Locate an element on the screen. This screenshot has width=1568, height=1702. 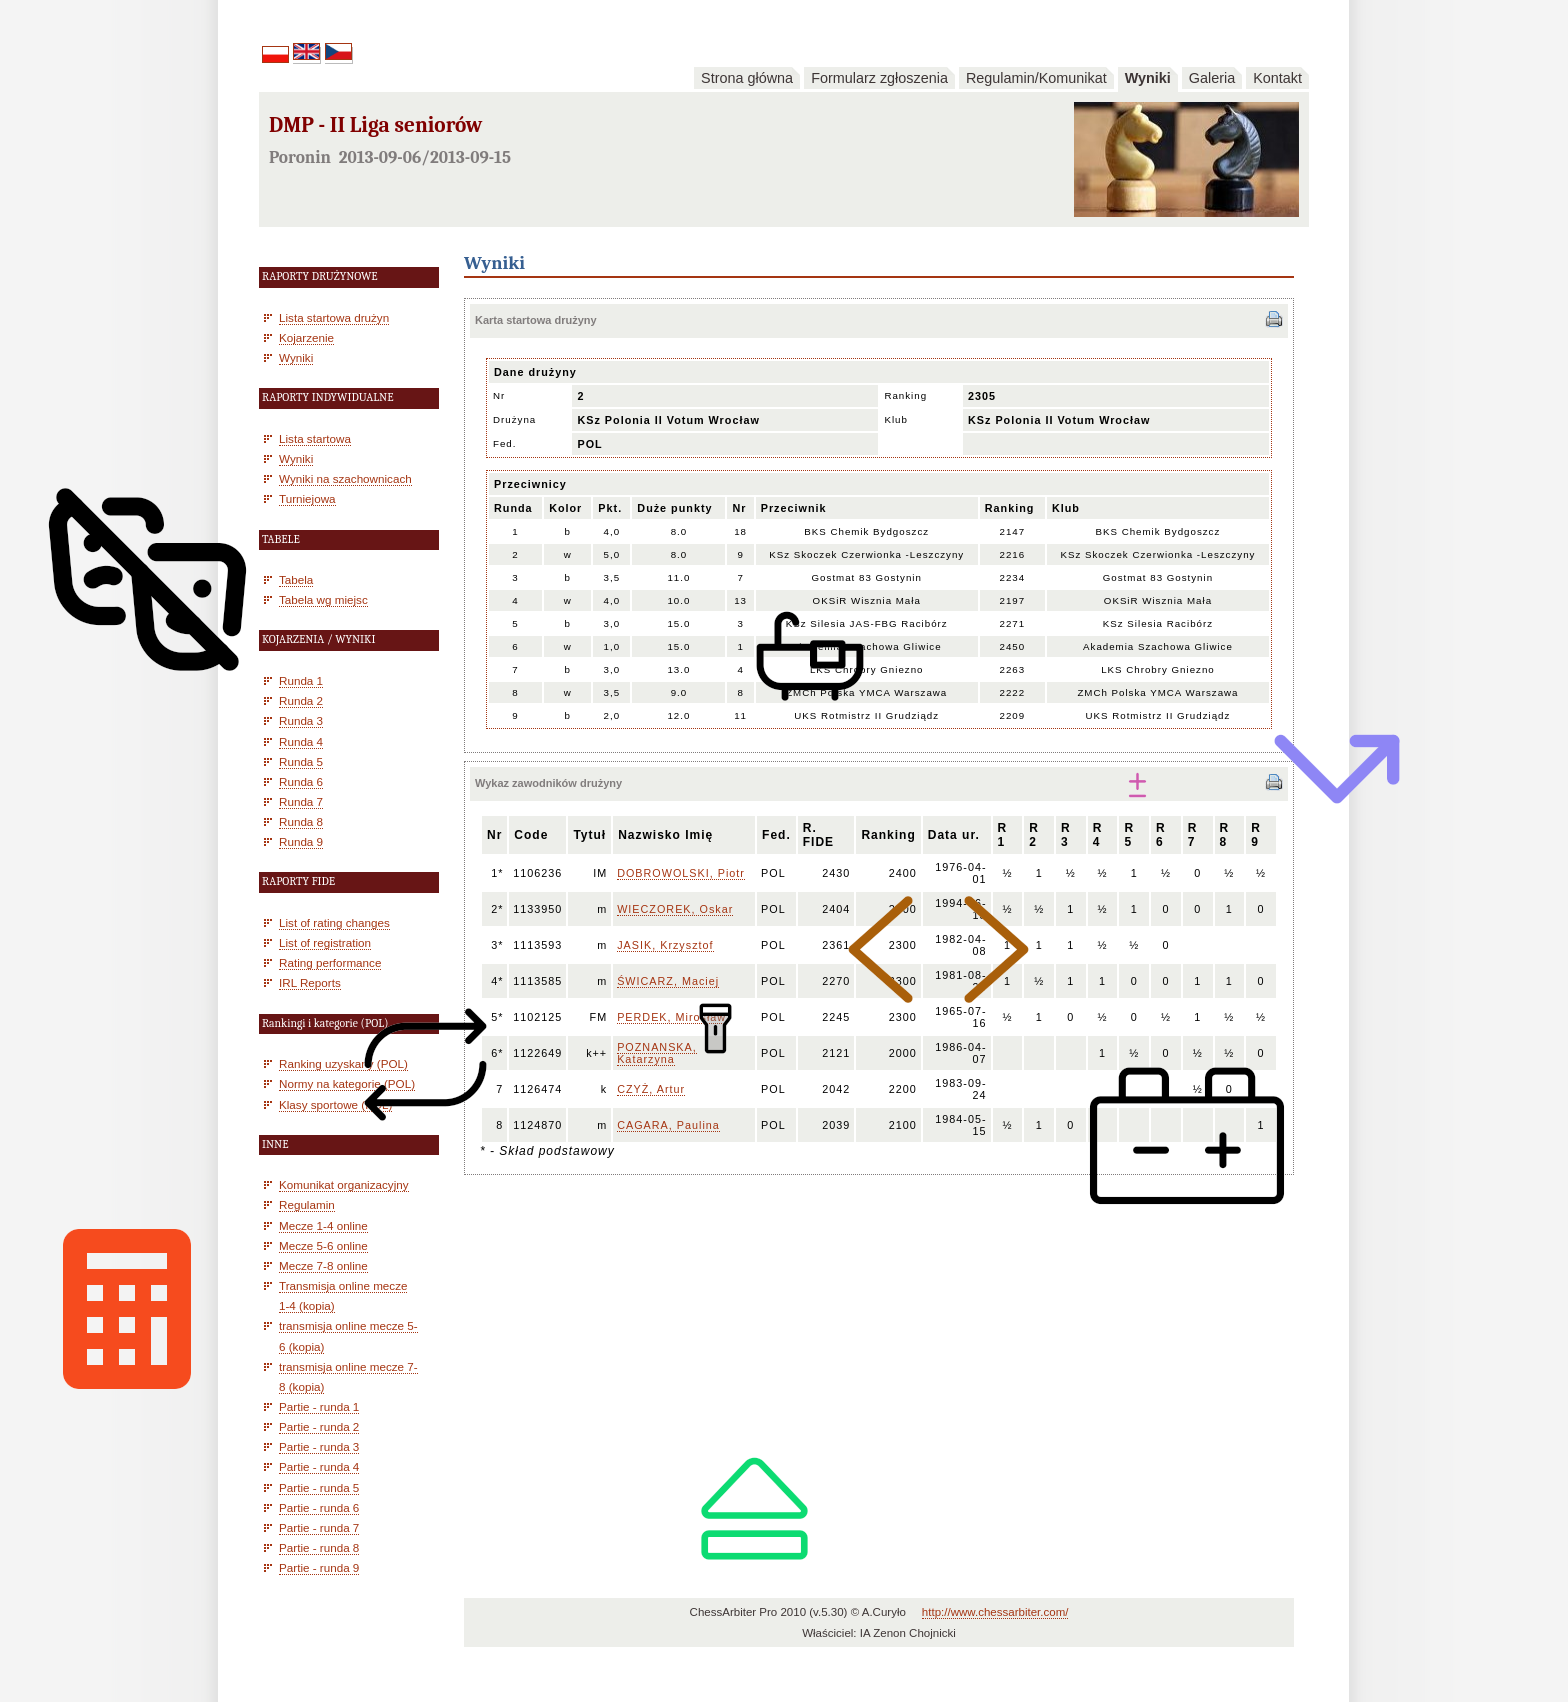
view car battery status is located at coordinates (1187, 1143).